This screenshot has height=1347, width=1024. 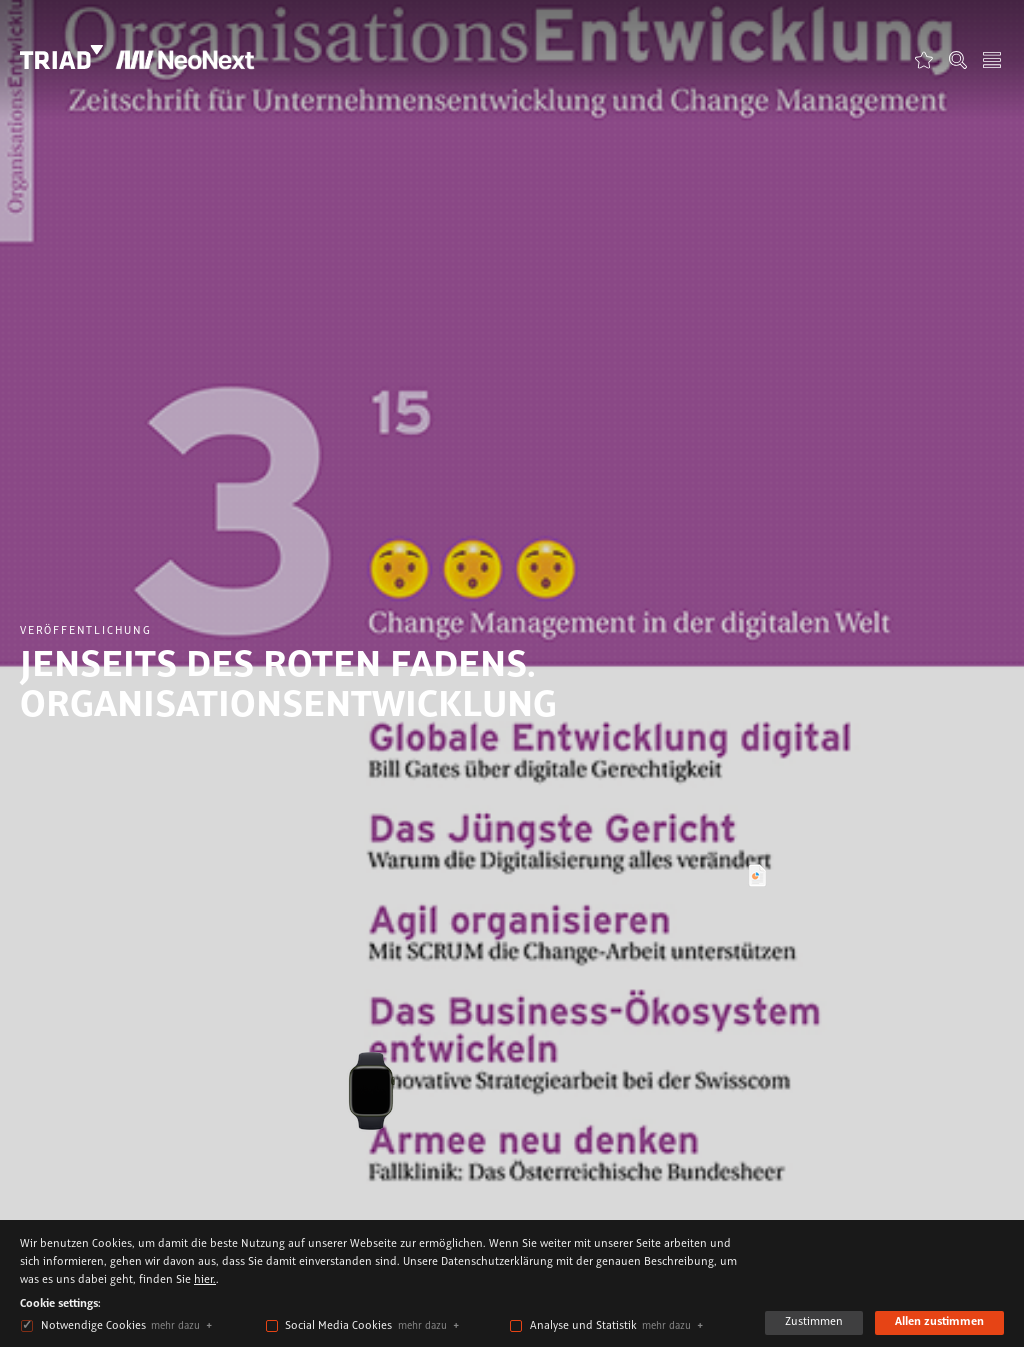 What do you see at coordinates (371, 1091) in the screenshot?
I see `apple watch series 7 device icon` at bounding box center [371, 1091].